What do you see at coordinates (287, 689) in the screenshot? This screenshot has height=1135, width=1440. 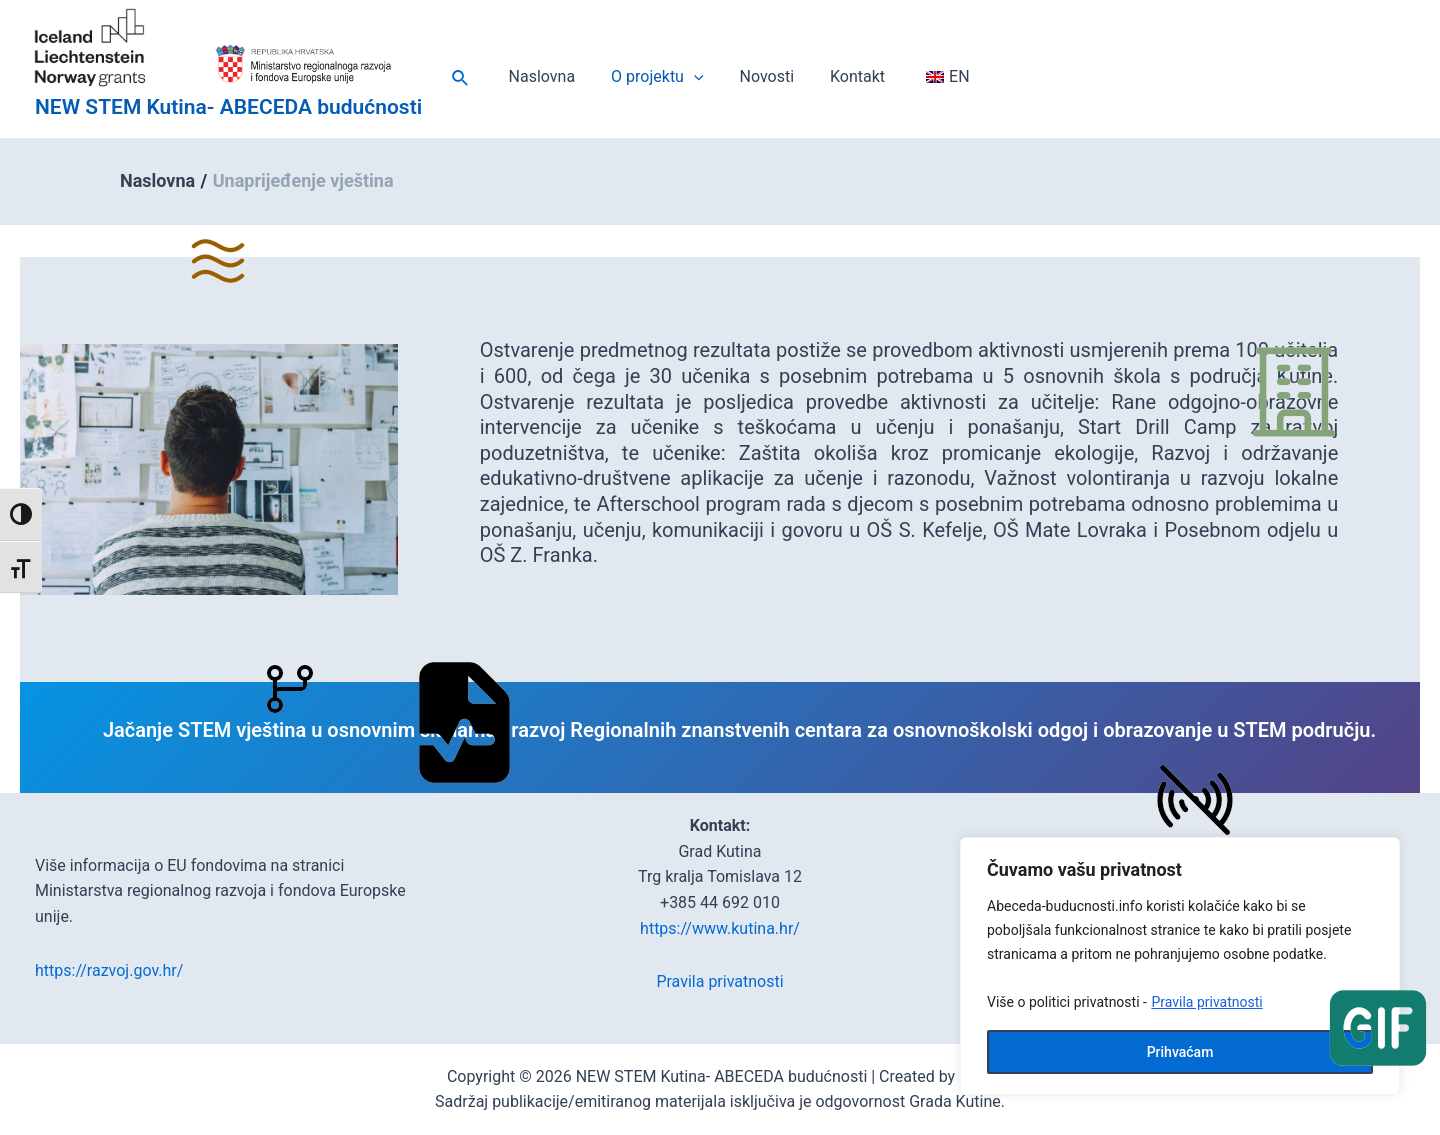 I see `view repository branches` at bounding box center [287, 689].